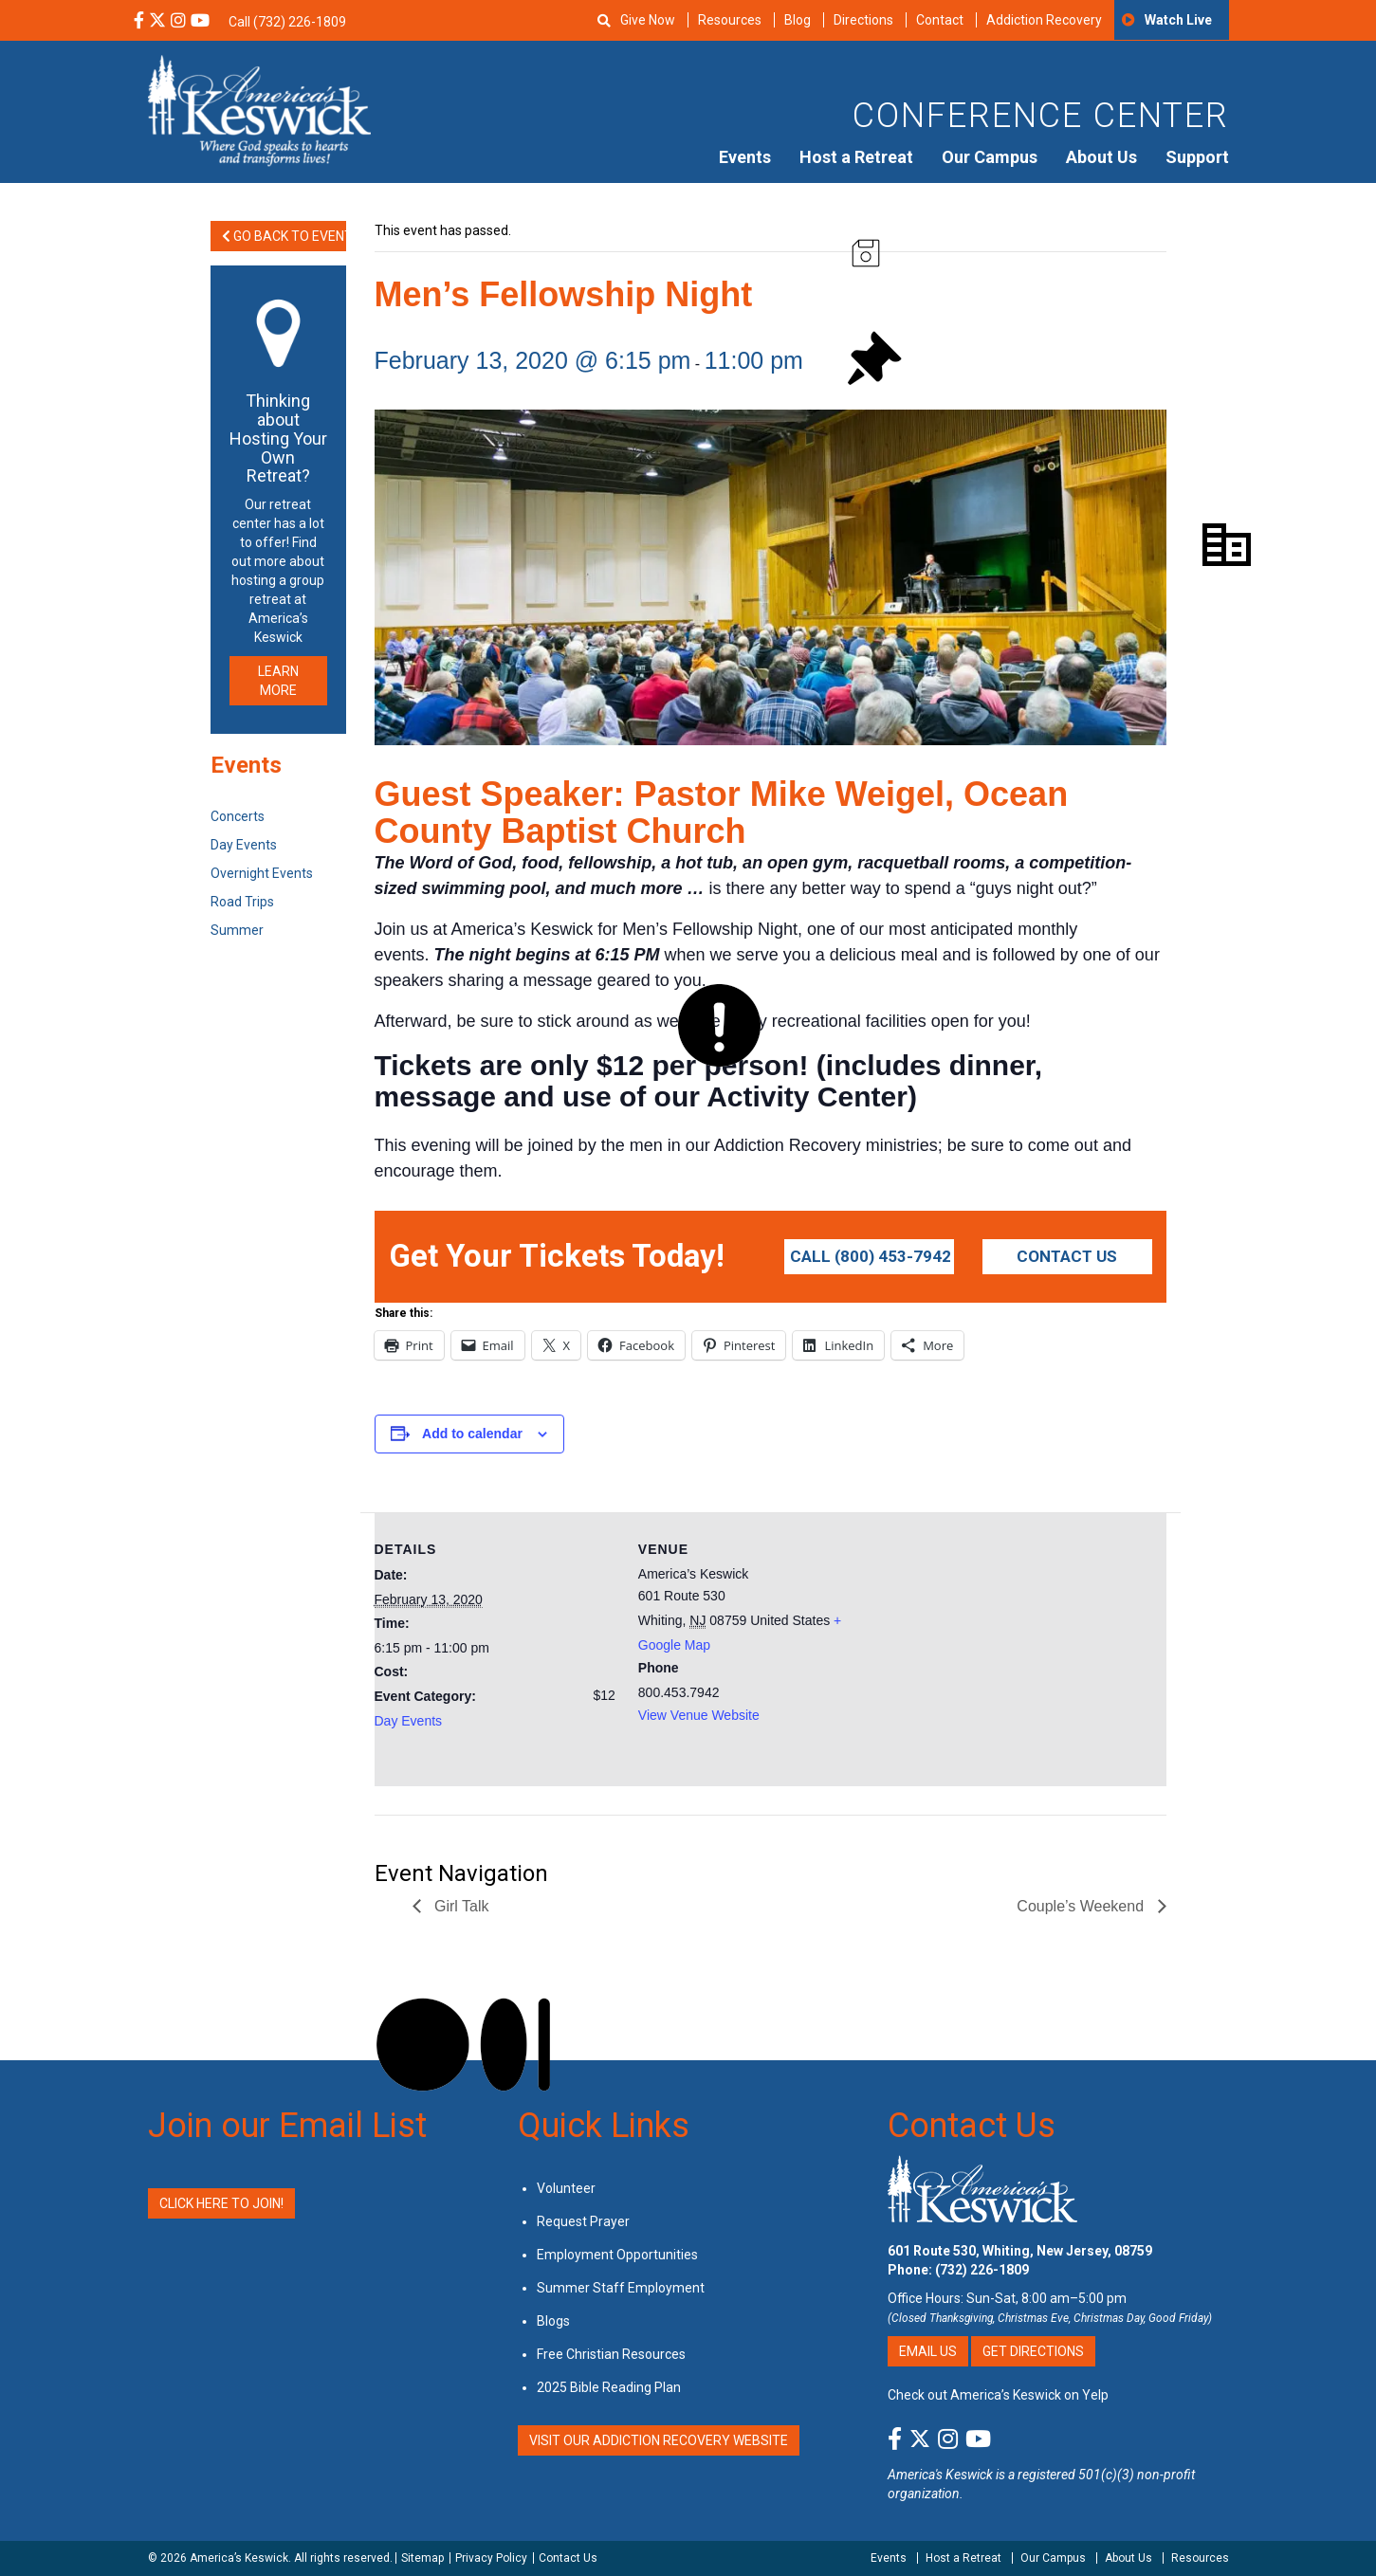  What do you see at coordinates (871, 361) in the screenshot?
I see `pin a message to the channel` at bounding box center [871, 361].